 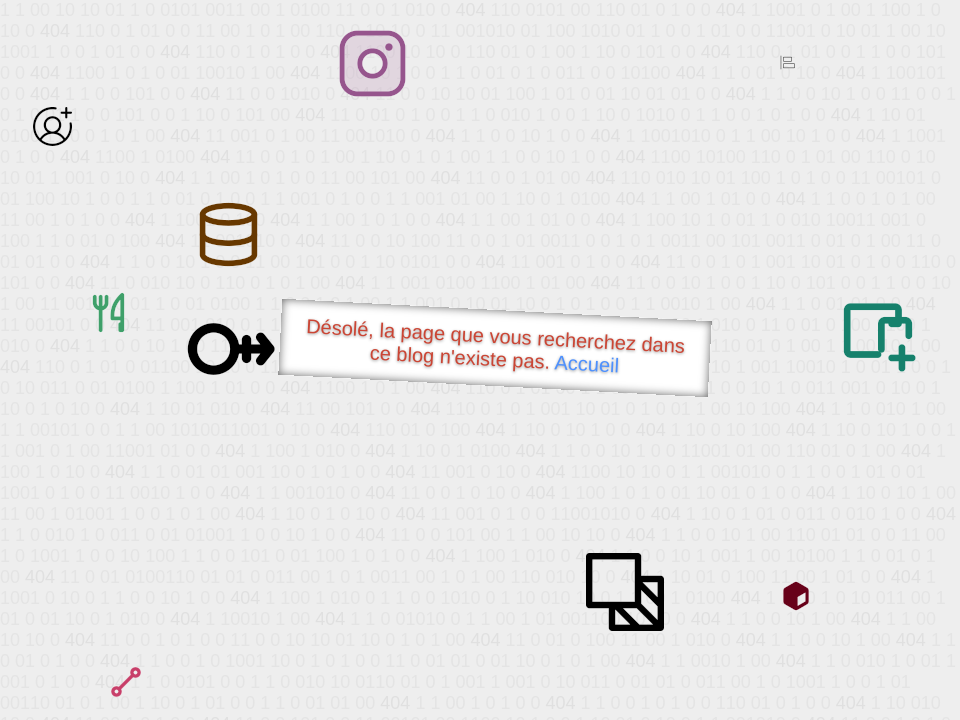 I want to click on subtract or remove a layer from selection, so click(x=625, y=592).